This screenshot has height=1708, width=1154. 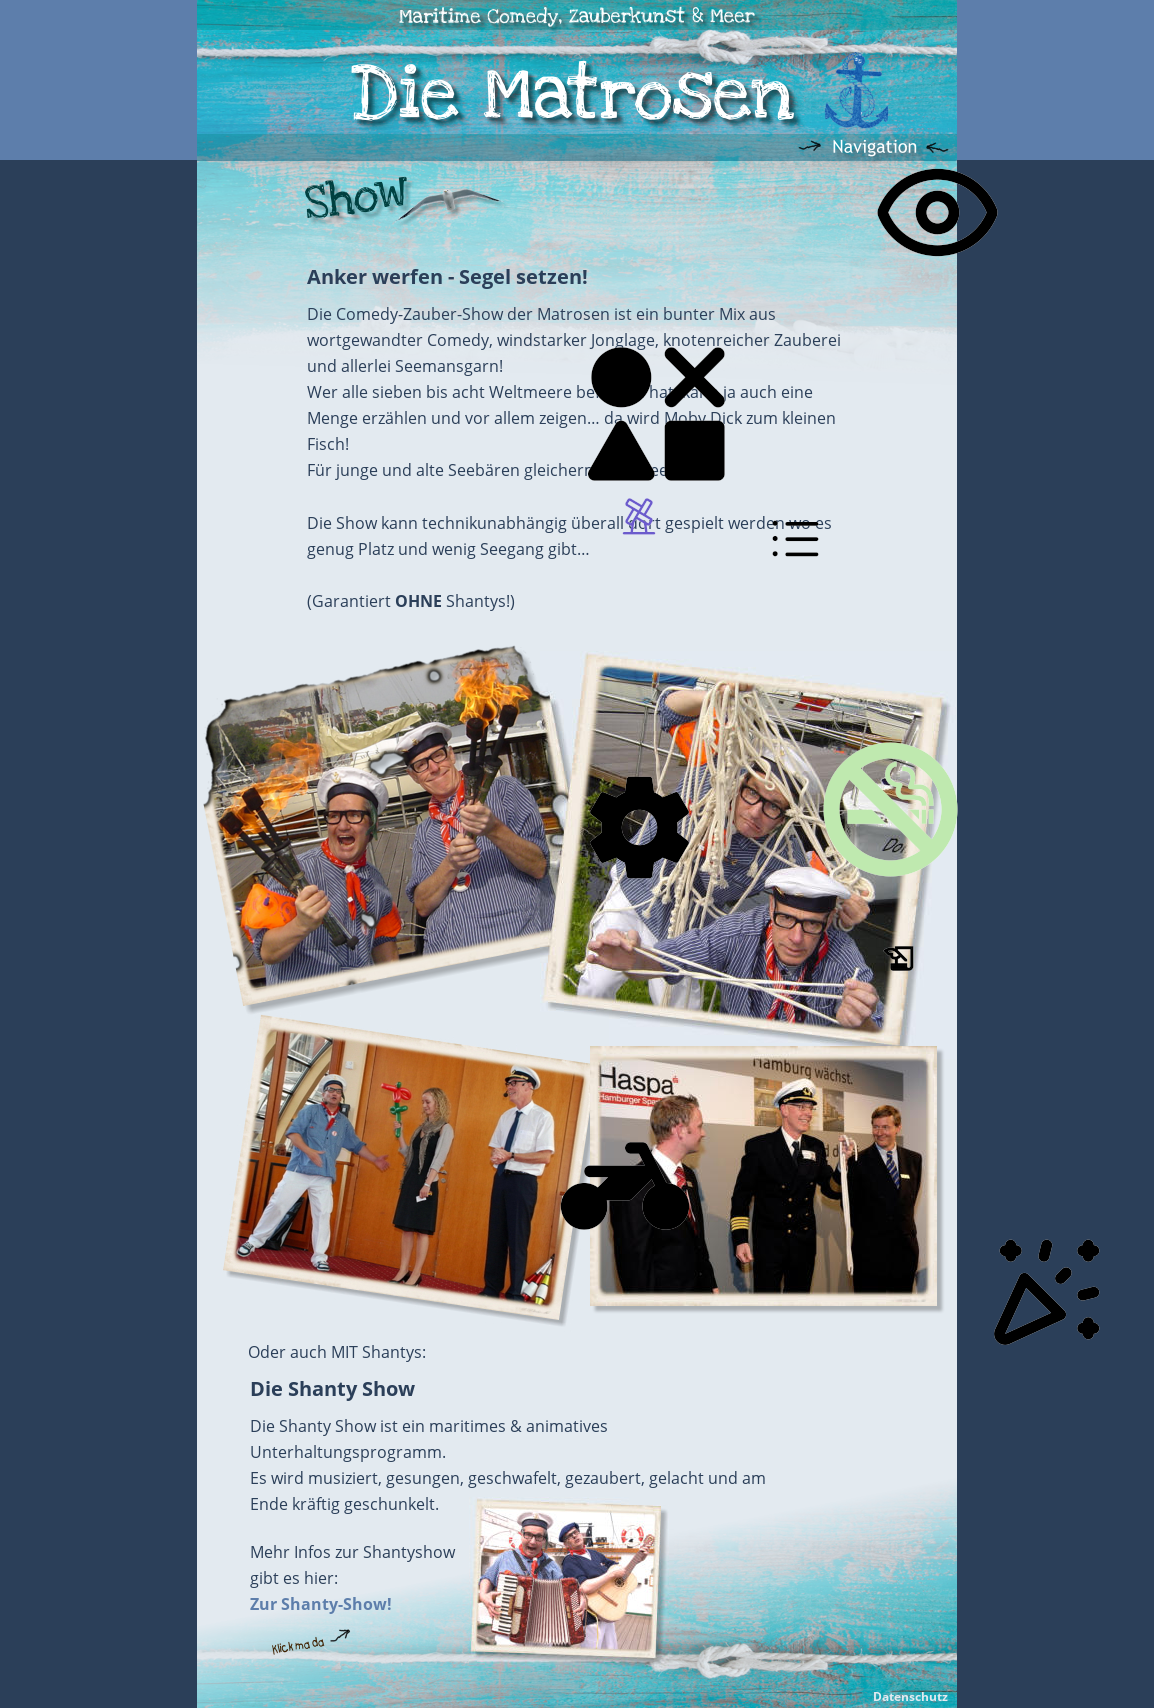 What do you see at coordinates (937, 212) in the screenshot?
I see `view or preview content` at bounding box center [937, 212].